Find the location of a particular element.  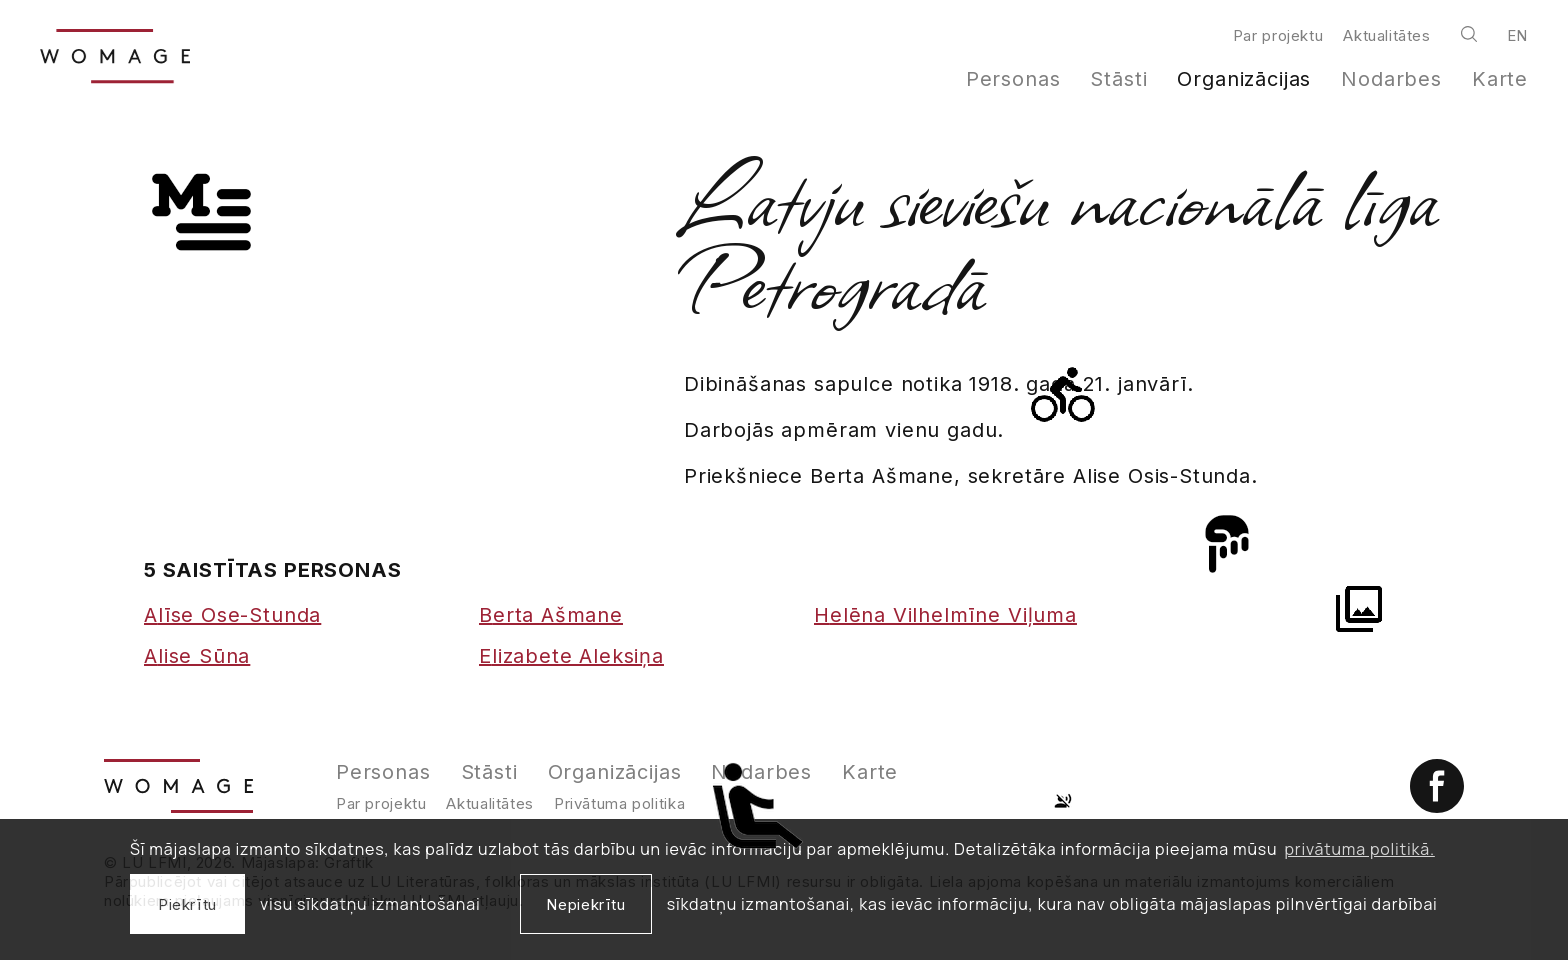

mute voice narration or screen reader is located at coordinates (1063, 801).